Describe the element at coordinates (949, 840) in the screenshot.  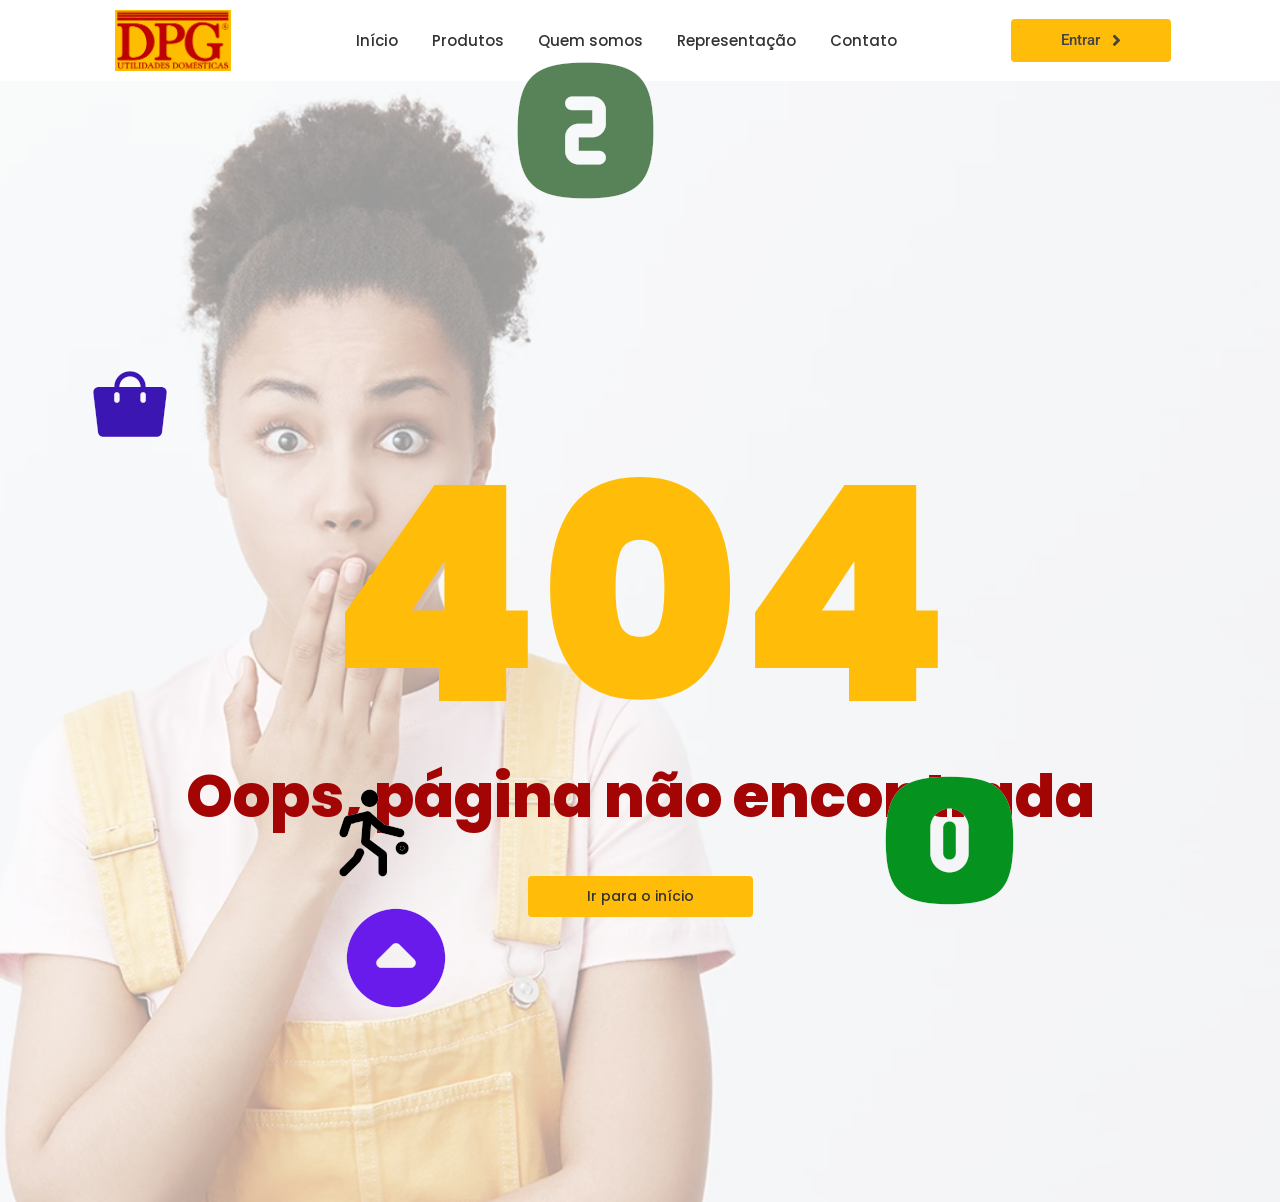
I see `indicates zero items or notifications` at that location.